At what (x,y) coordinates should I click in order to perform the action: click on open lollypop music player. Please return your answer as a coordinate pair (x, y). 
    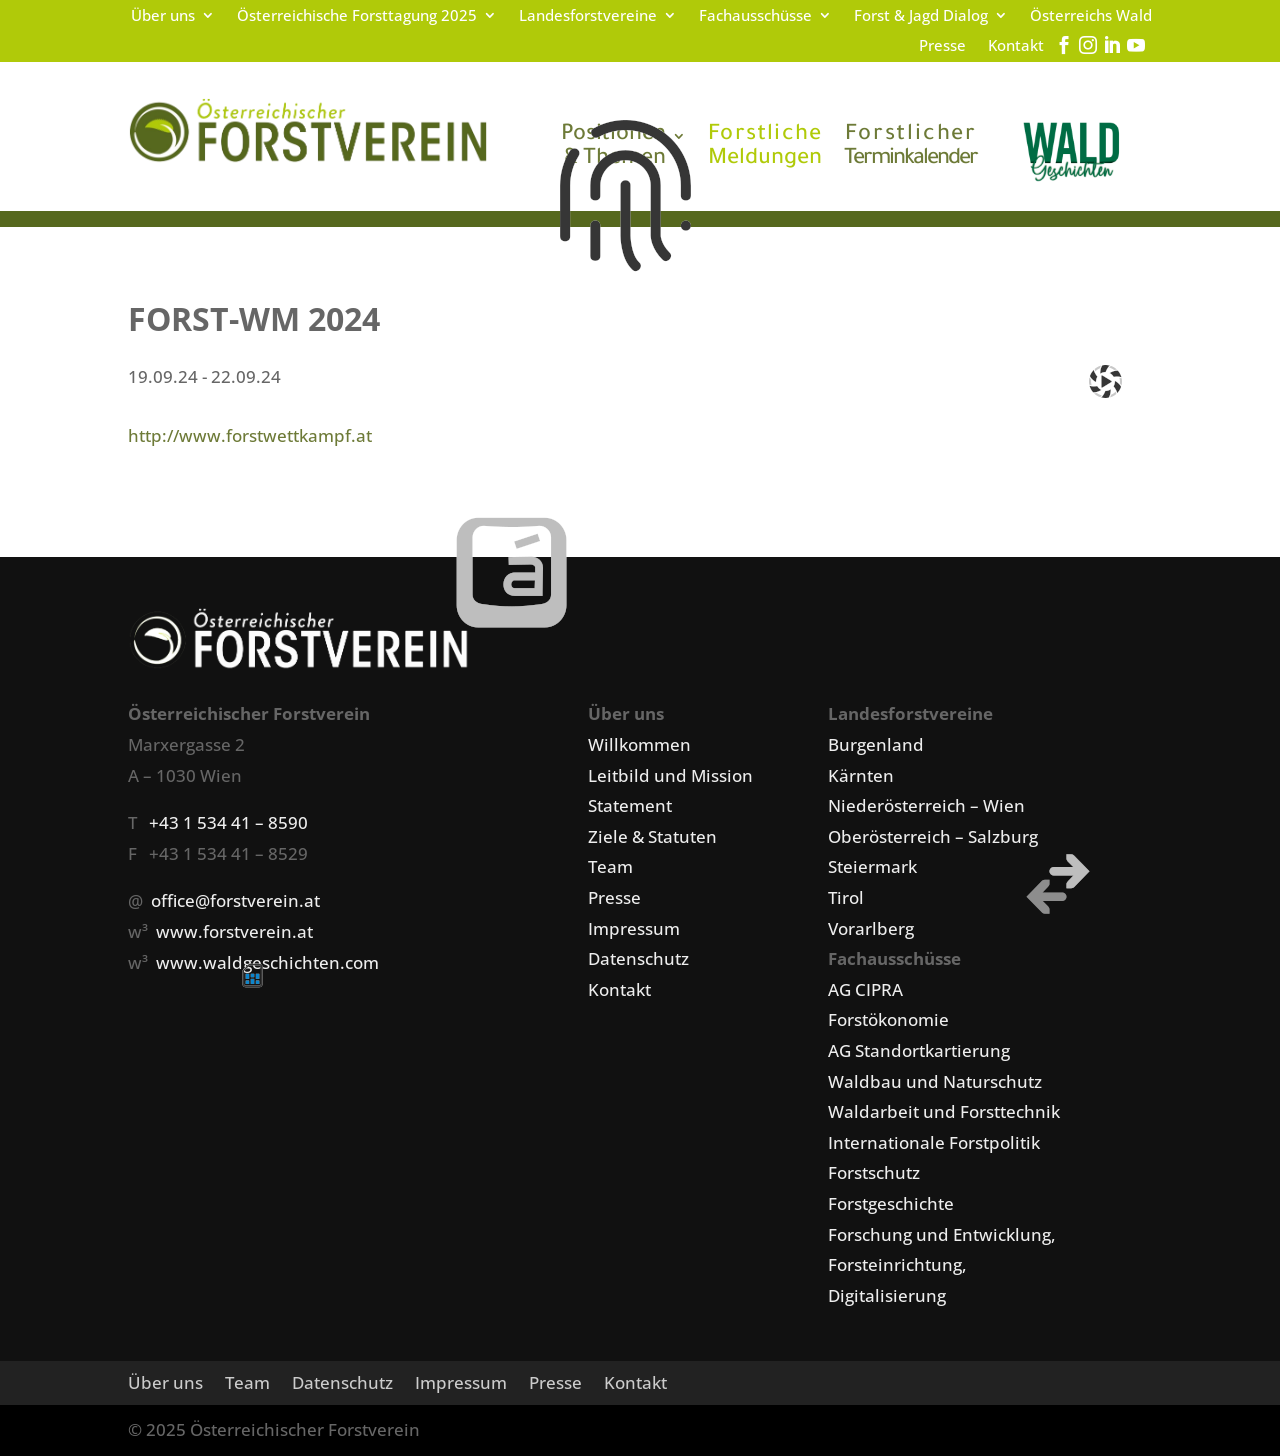
    Looking at the image, I should click on (1105, 381).